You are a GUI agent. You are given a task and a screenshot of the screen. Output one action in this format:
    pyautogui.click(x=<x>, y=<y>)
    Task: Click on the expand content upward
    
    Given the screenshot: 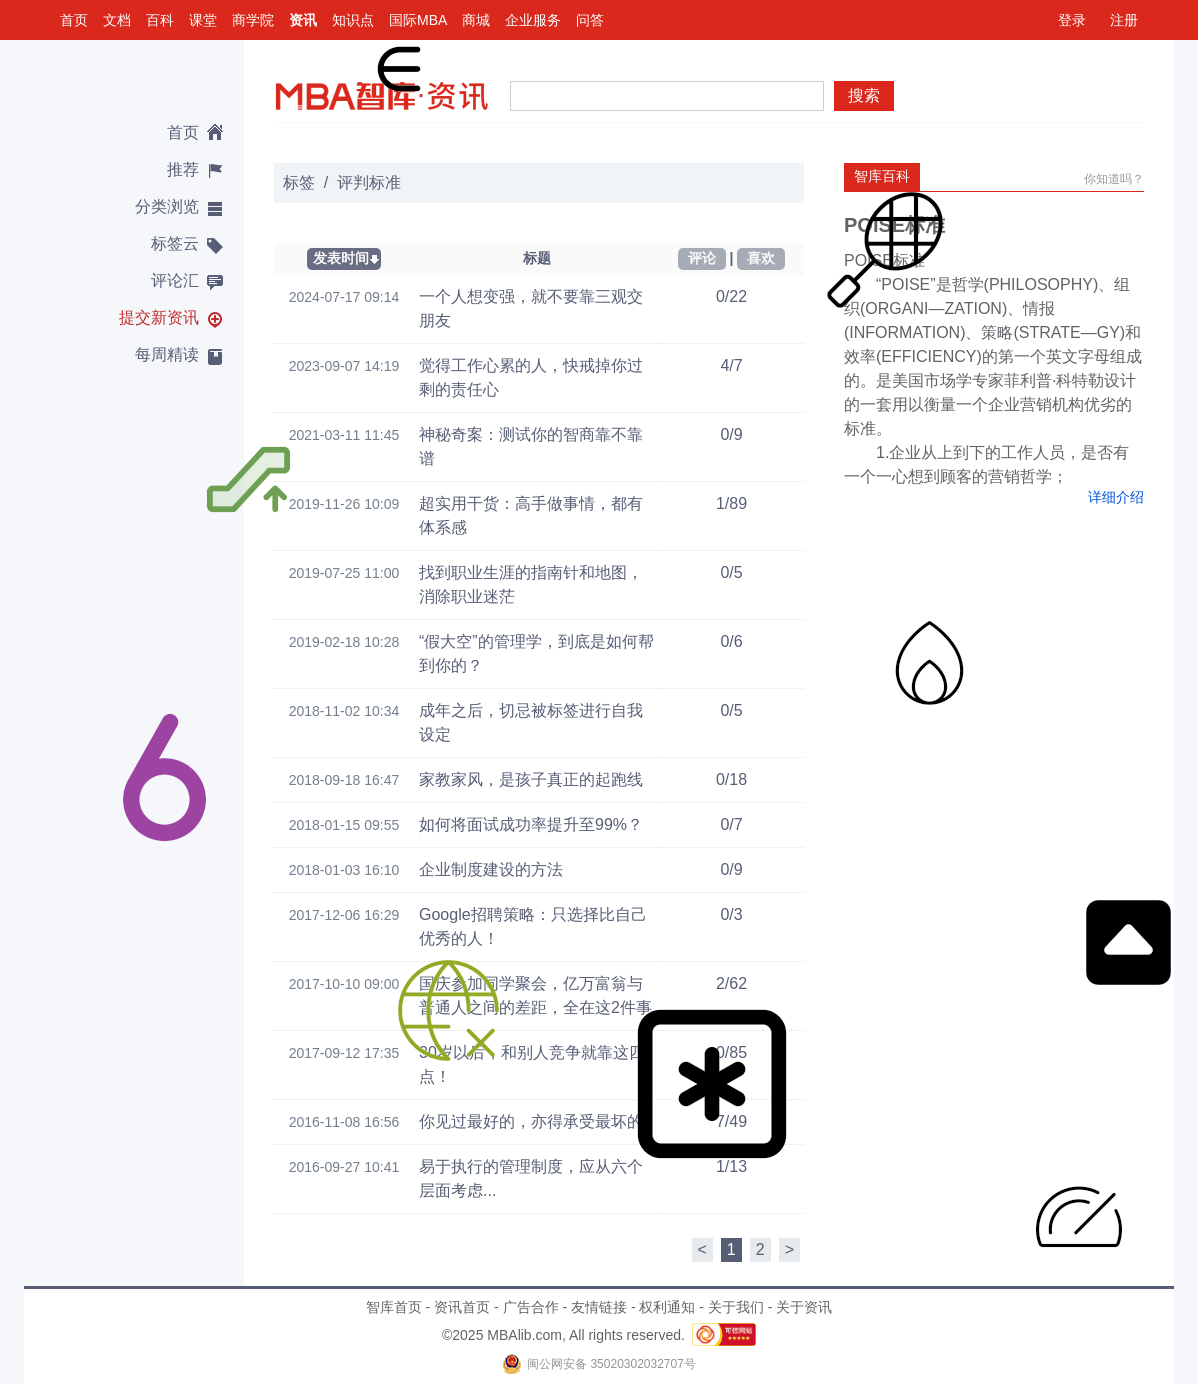 What is the action you would take?
    pyautogui.click(x=1128, y=942)
    